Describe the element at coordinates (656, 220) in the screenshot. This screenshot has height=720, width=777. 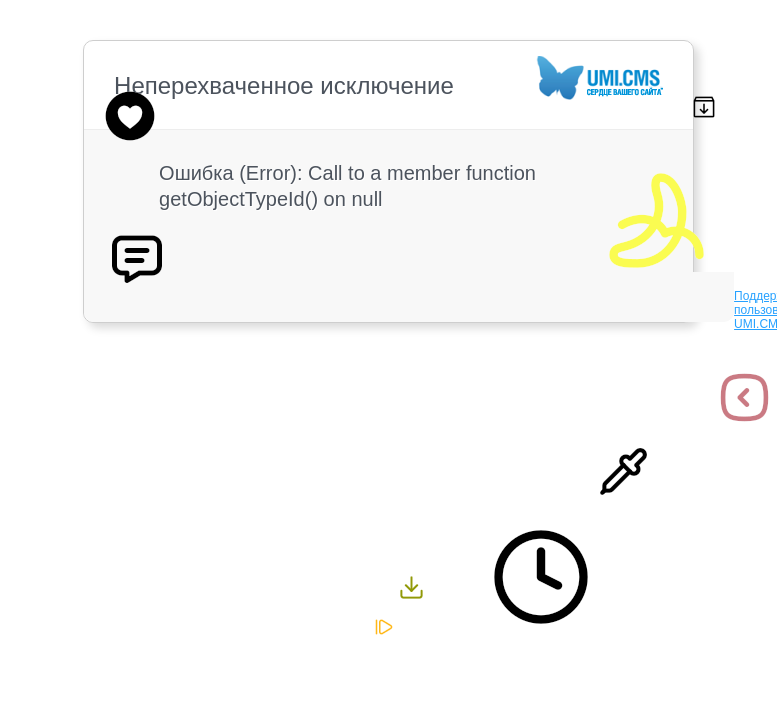
I see `food or fruit category indicator` at that location.